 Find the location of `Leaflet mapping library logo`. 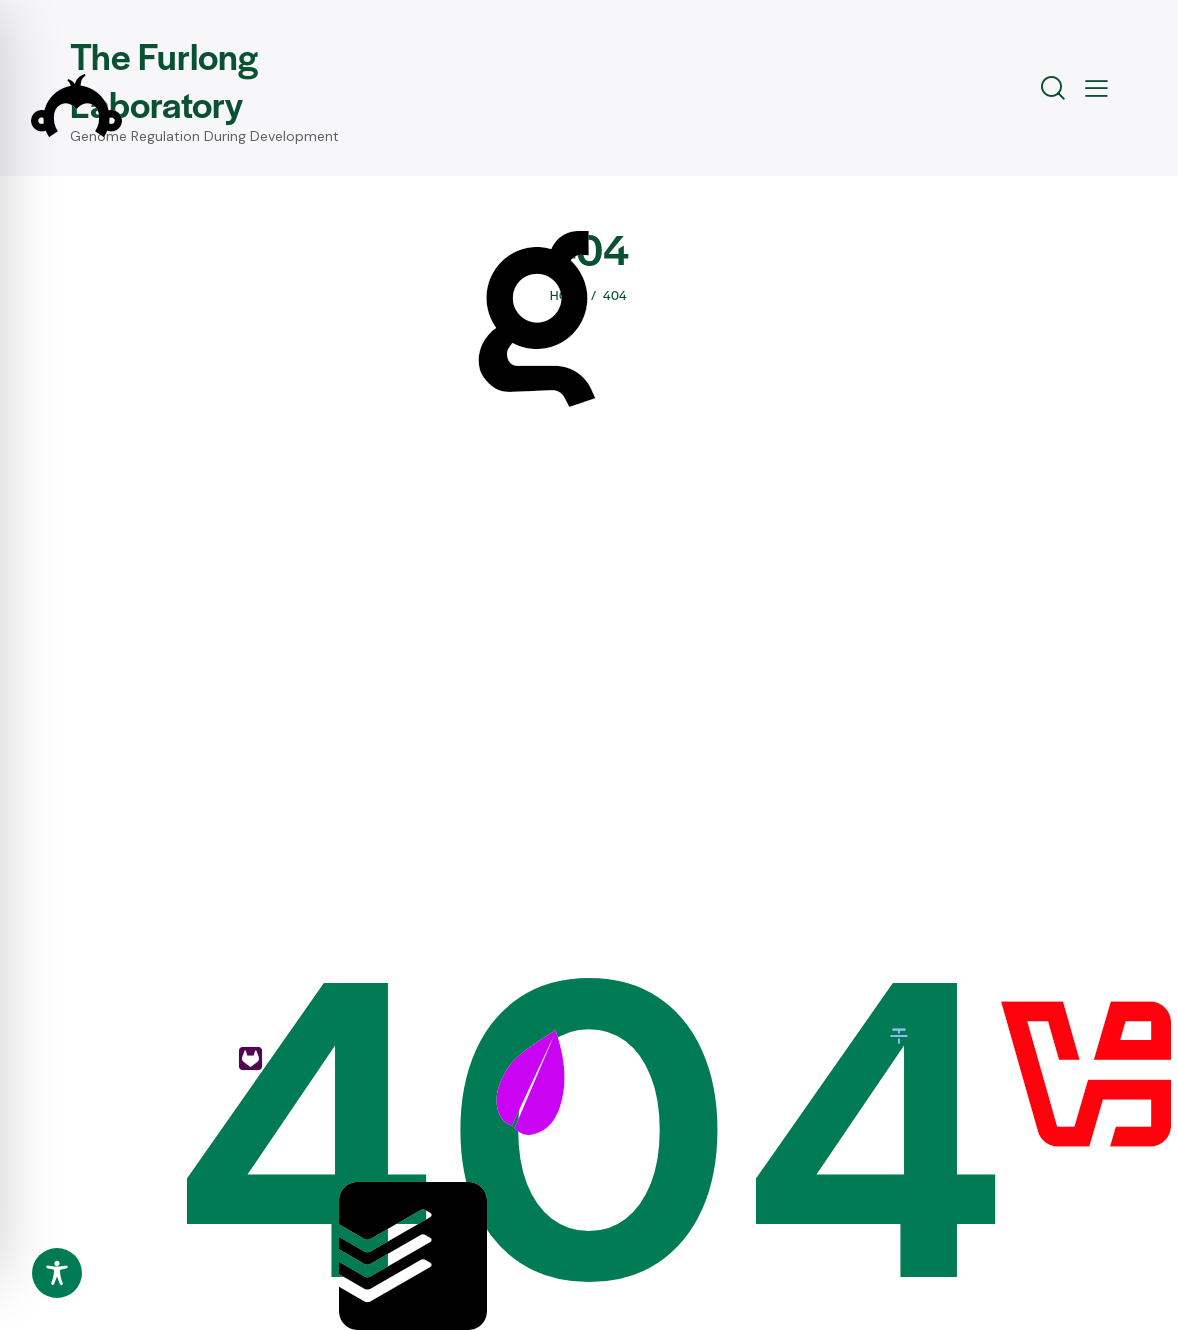

Leaflet mapping library logo is located at coordinates (530, 1082).